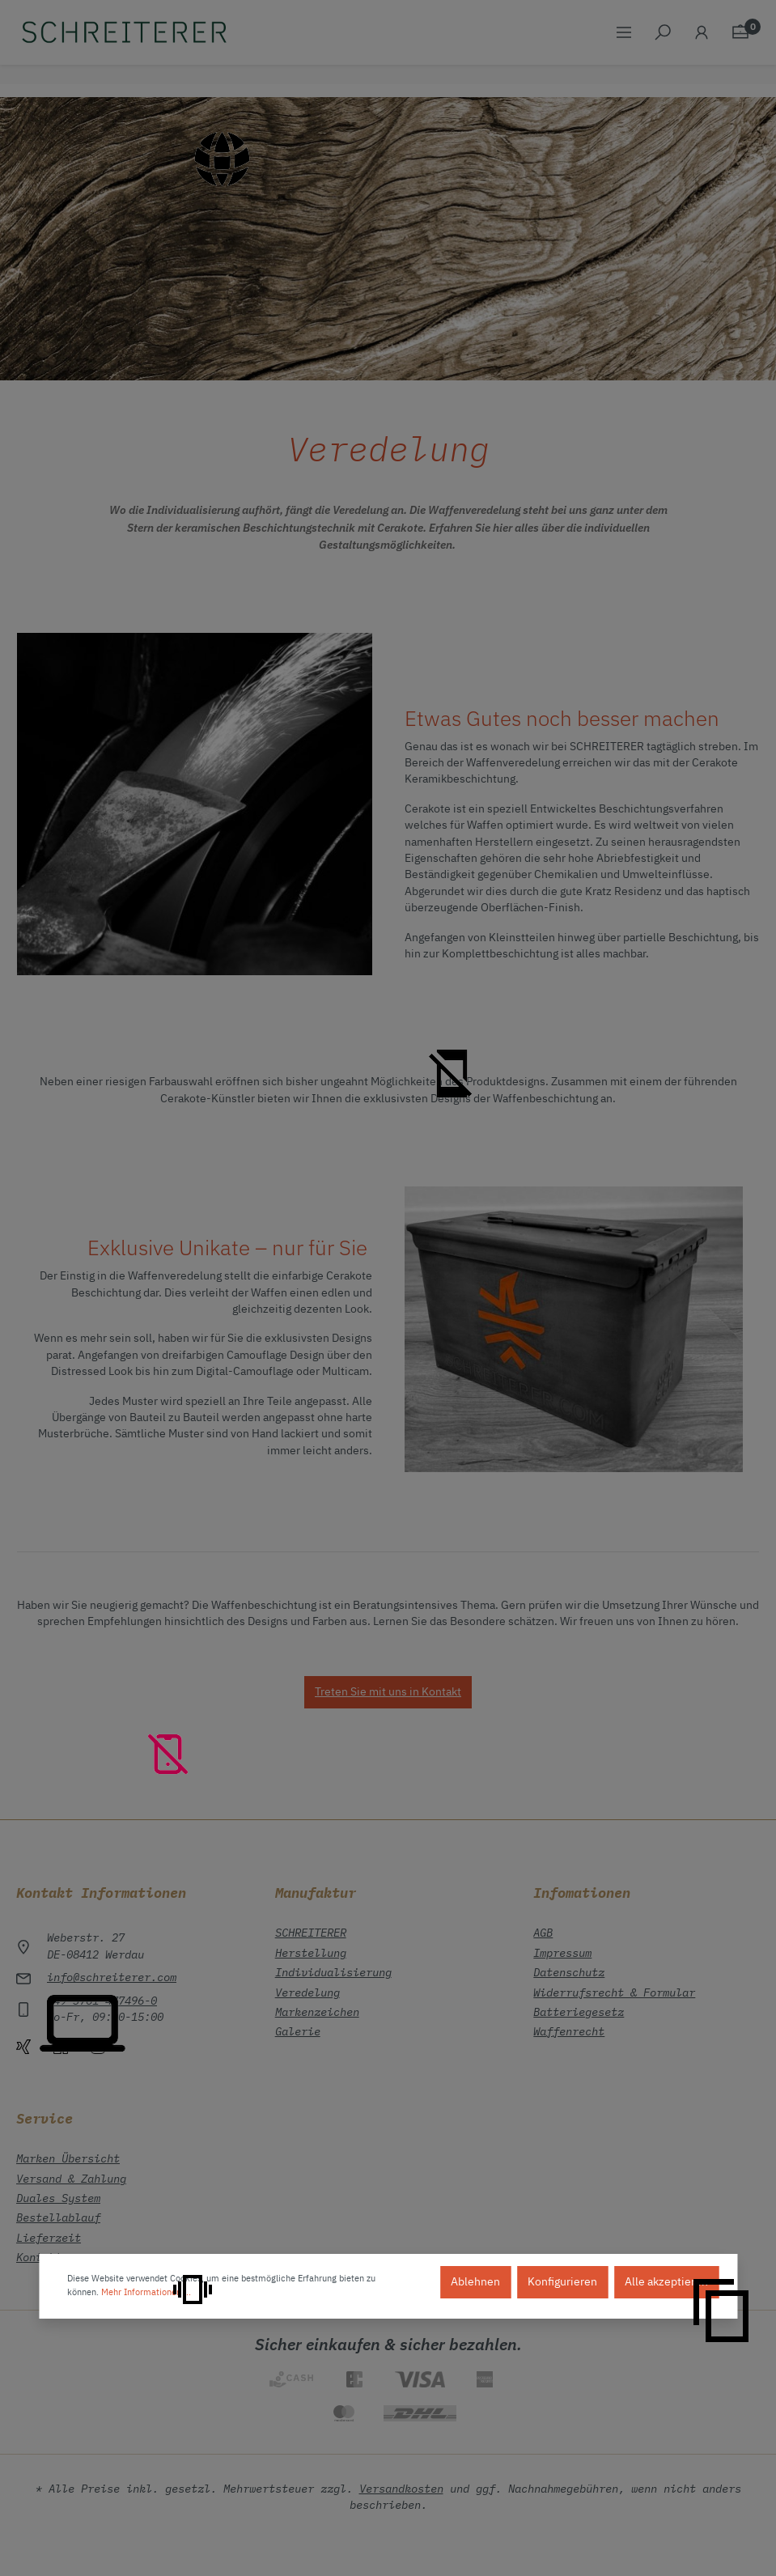 Image resolution: width=776 pixels, height=2576 pixels. What do you see at coordinates (167, 1754) in the screenshot?
I see `disable mobile device` at bounding box center [167, 1754].